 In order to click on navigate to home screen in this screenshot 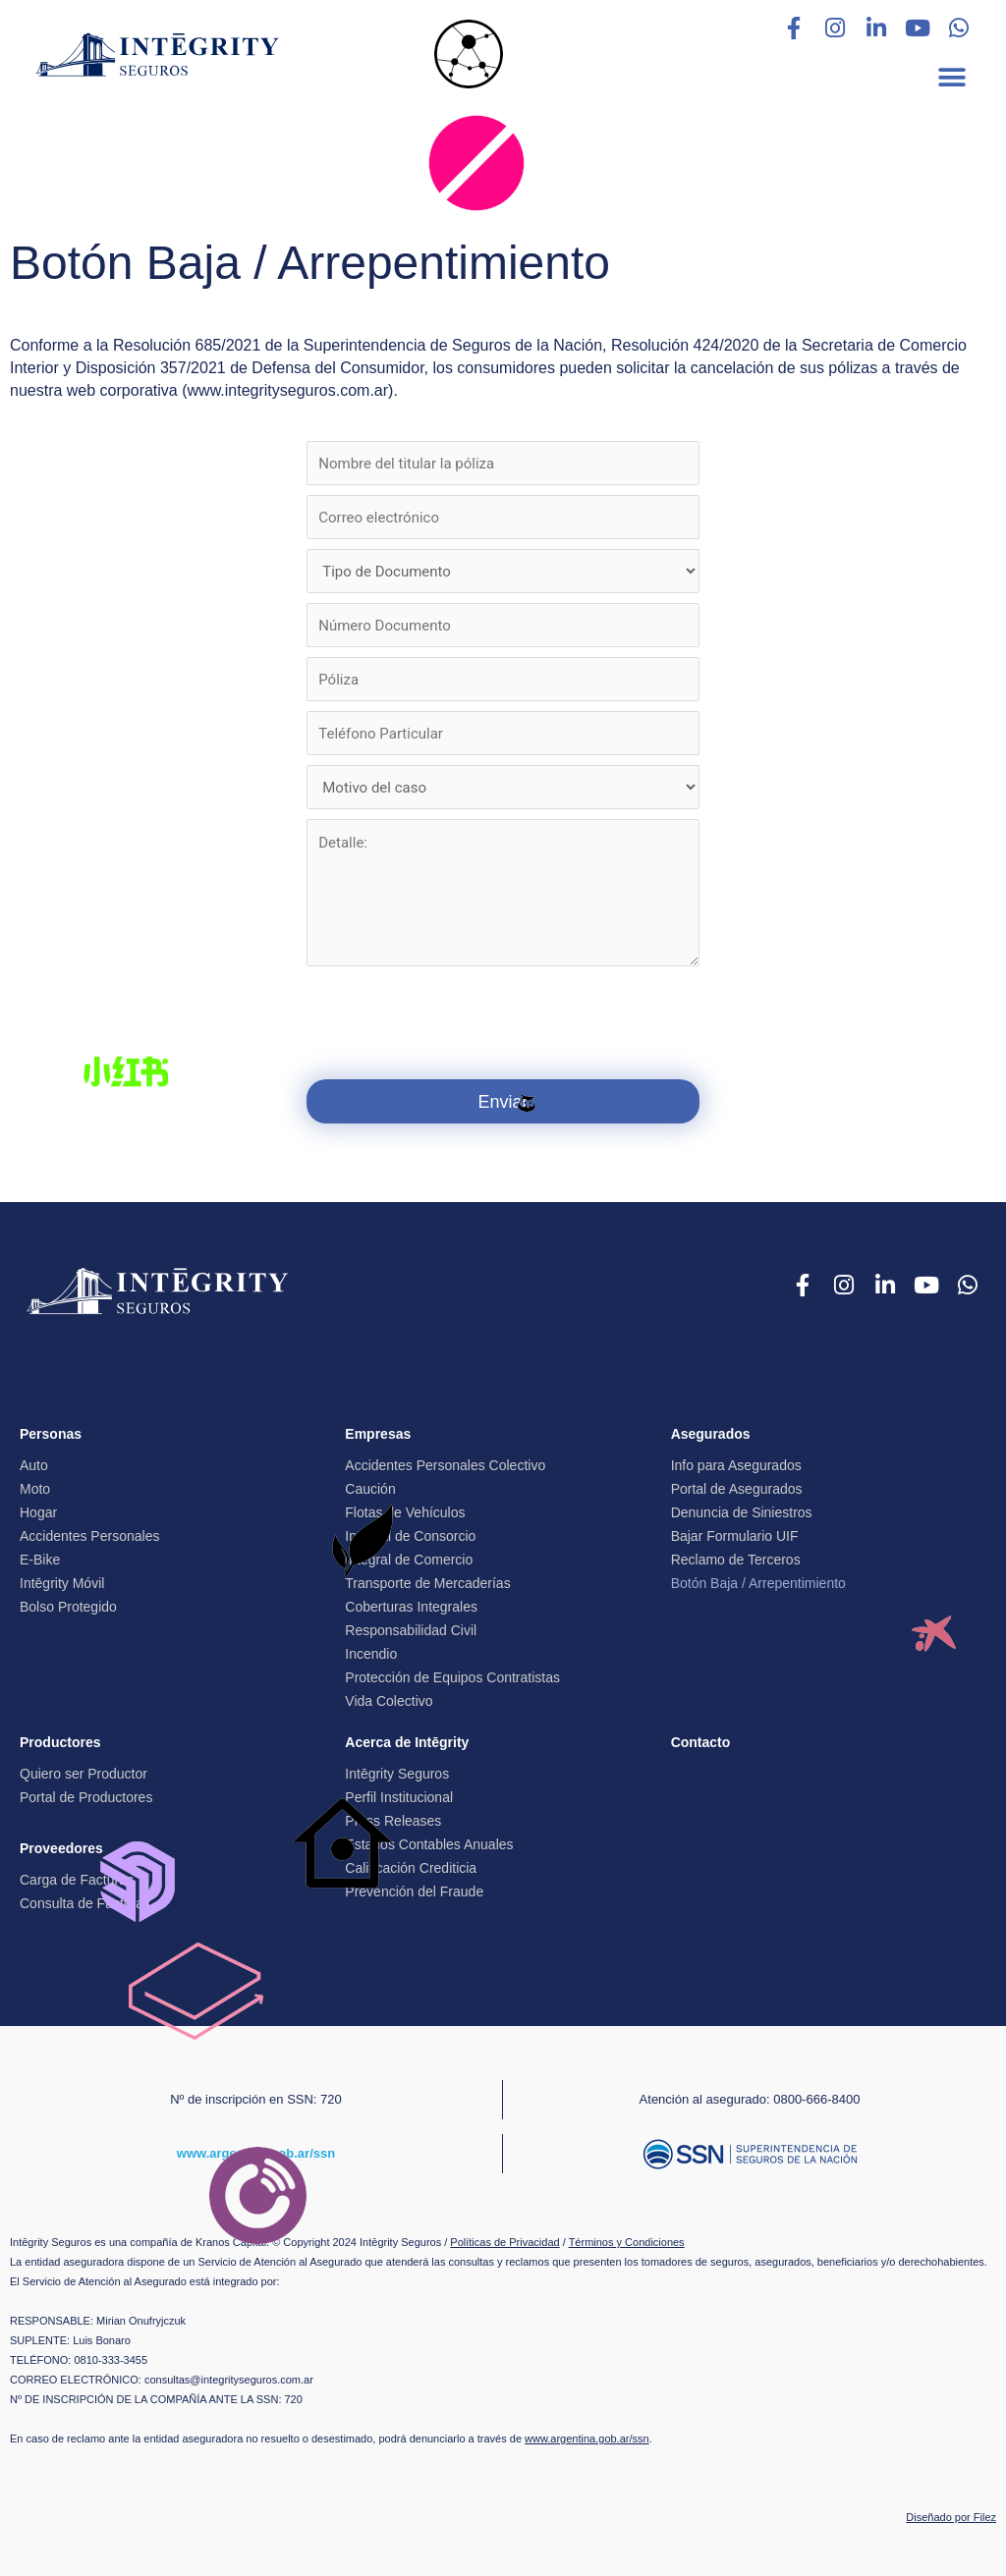, I will do `click(342, 1846)`.